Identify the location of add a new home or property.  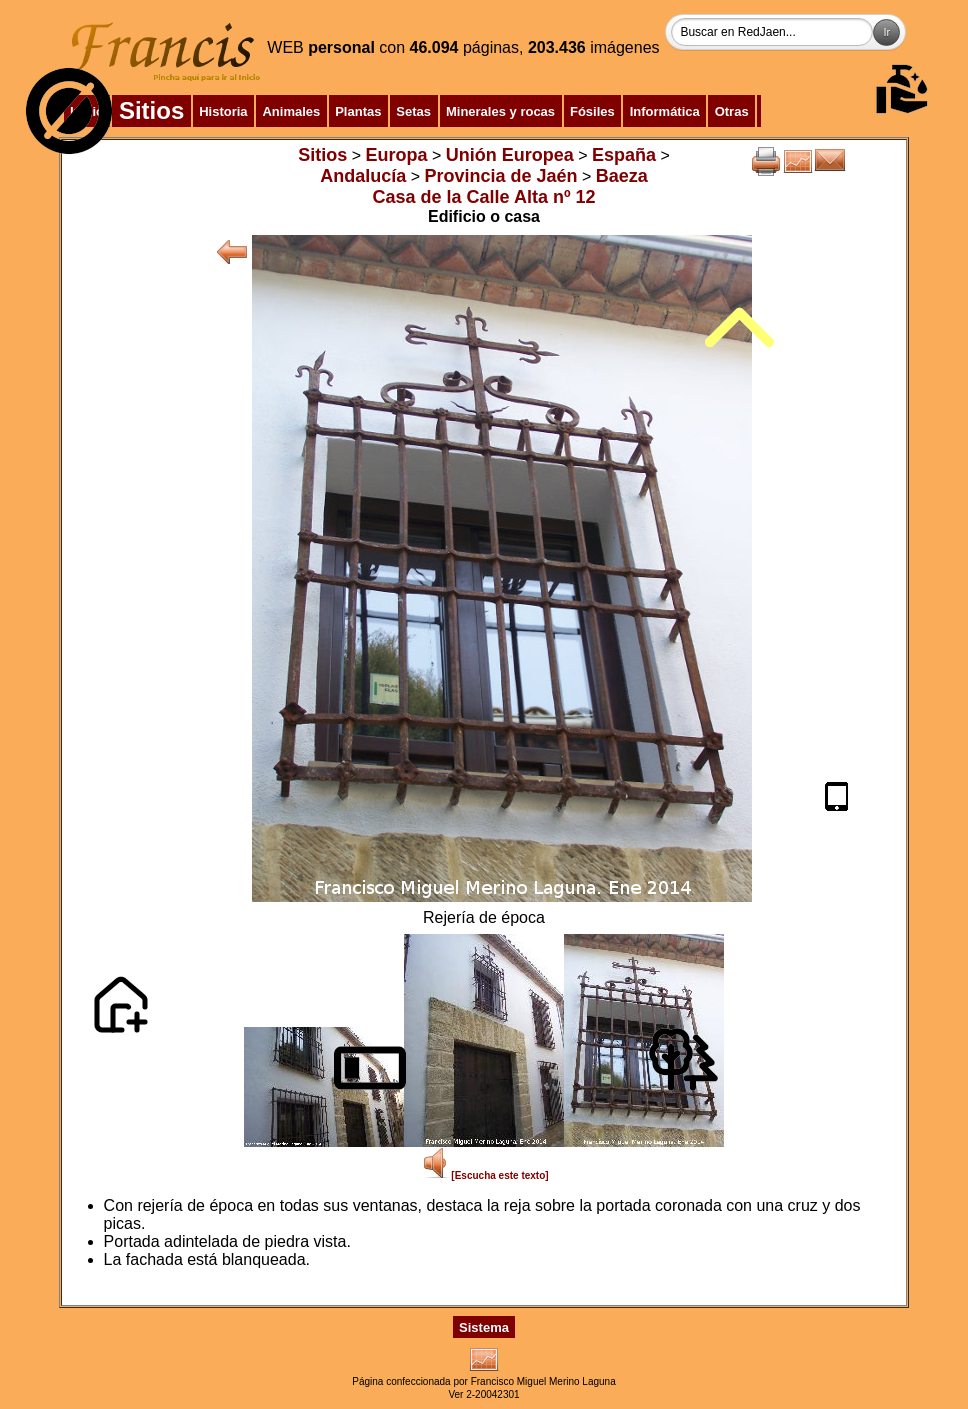
(121, 1006).